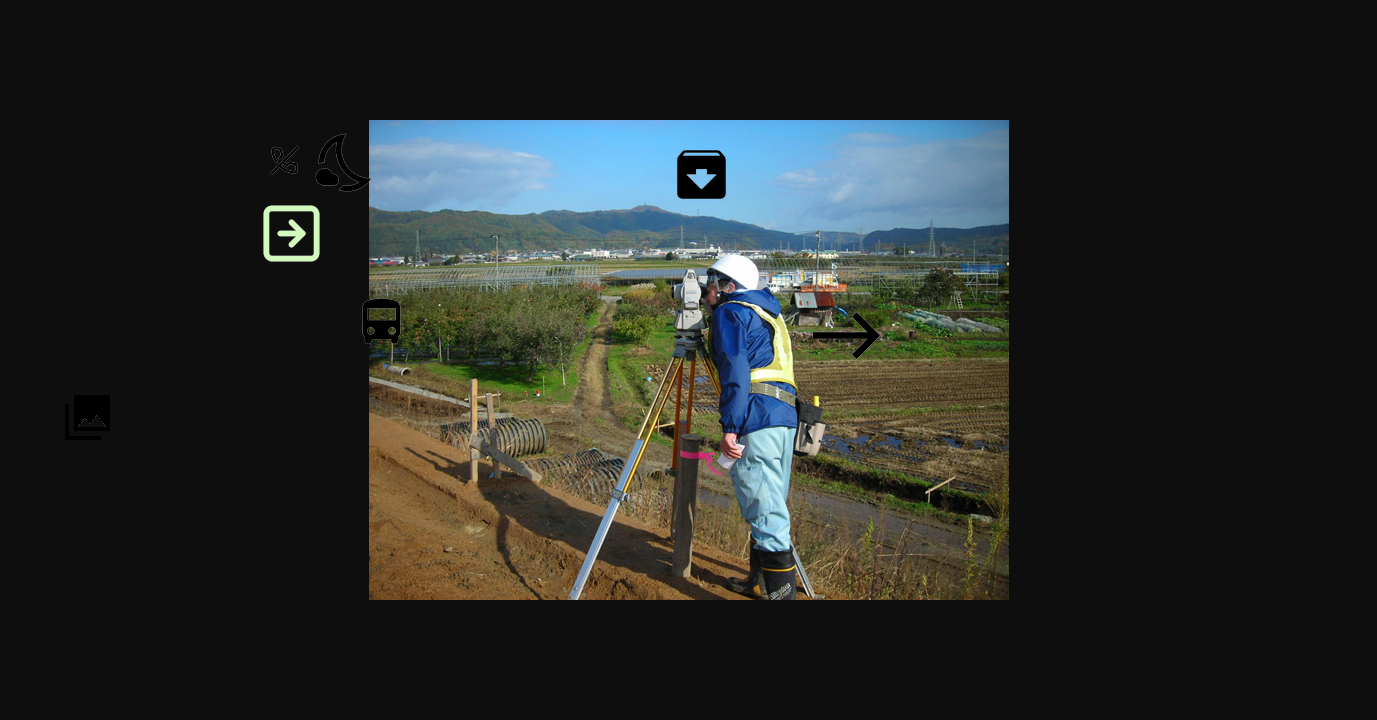 This screenshot has height=720, width=1377. What do you see at coordinates (87, 417) in the screenshot?
I see `access your photo library` at bounding box center [87, 417].